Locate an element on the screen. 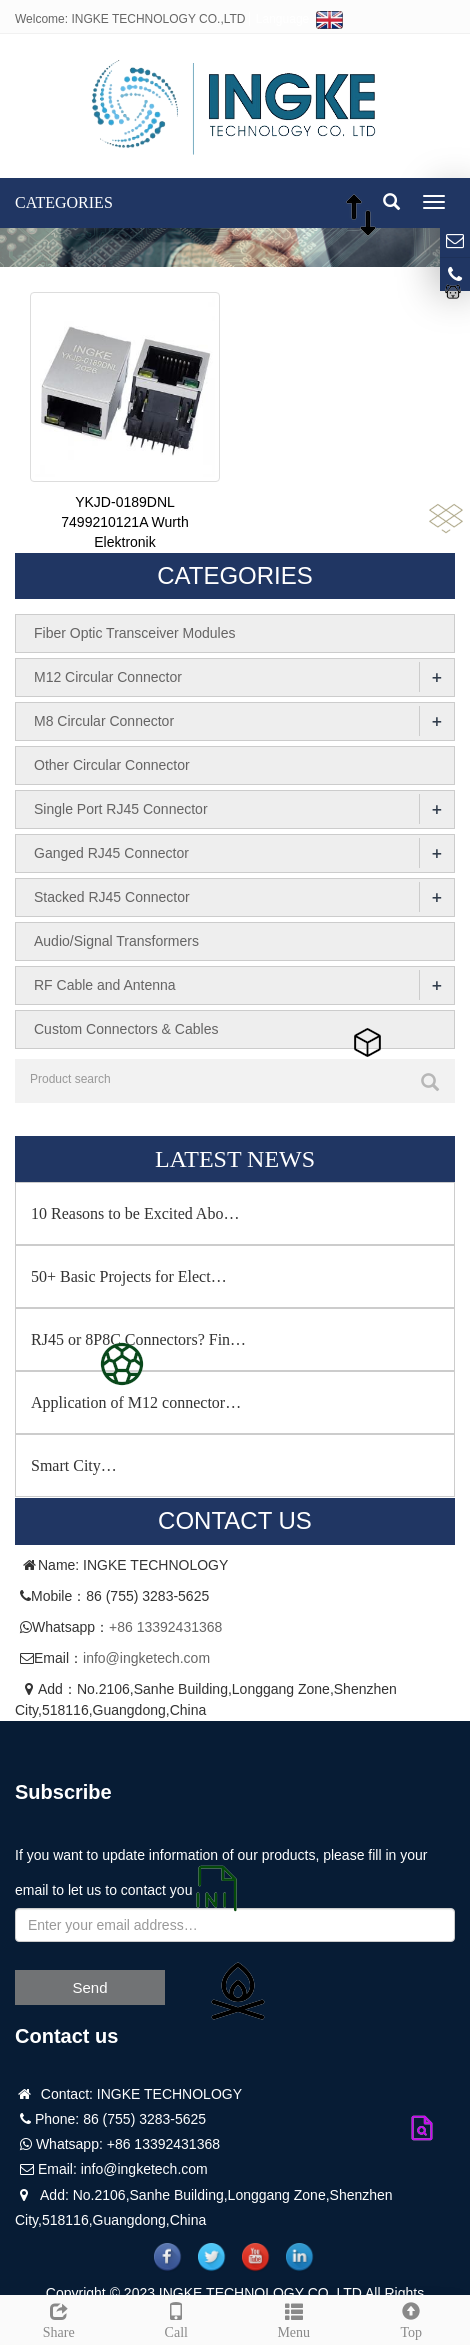 The image size is (470, 2345). swap or reverse the order of items is located at coordinates (361, 215).